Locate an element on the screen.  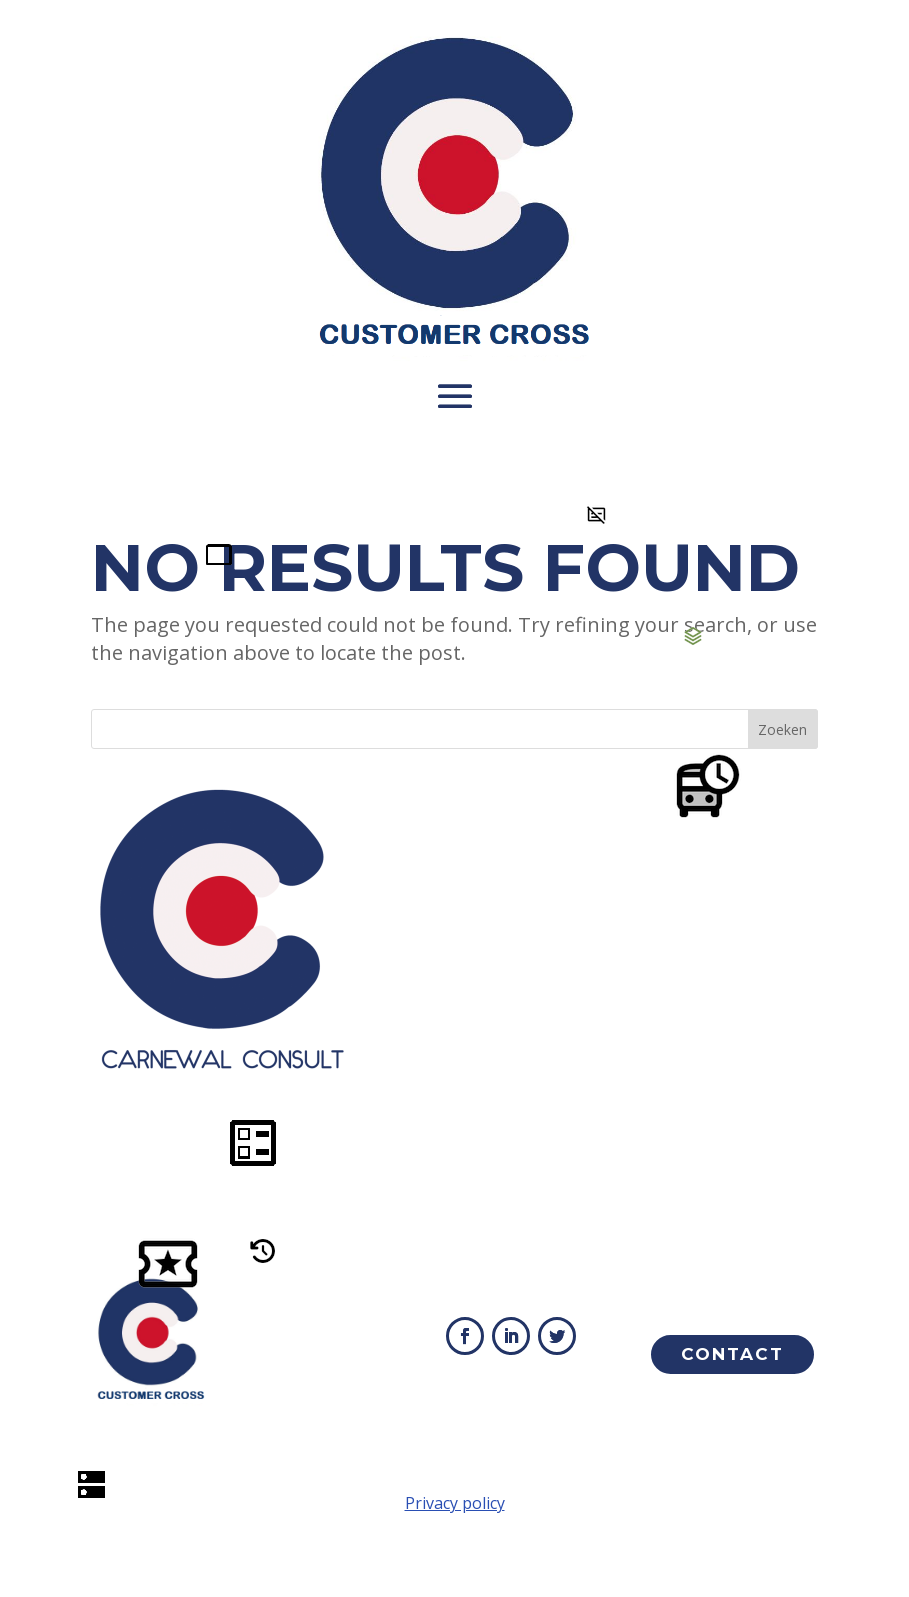
turn off subtitles or closed captions is located at coordinates (596, 514).